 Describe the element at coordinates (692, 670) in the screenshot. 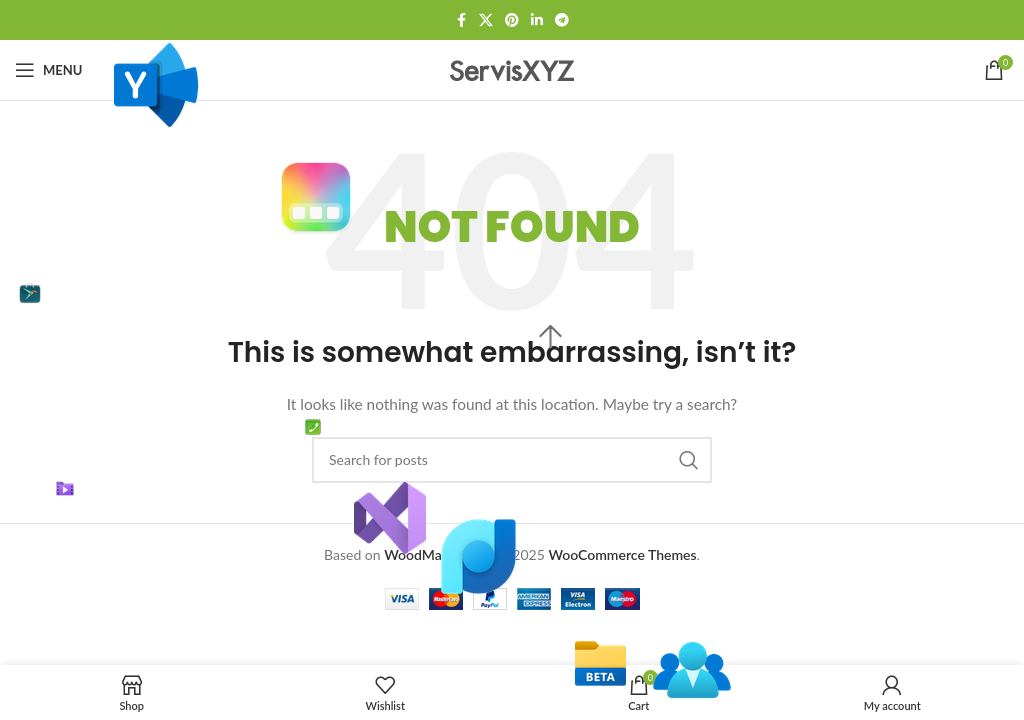

I see `open the community app` at that location.